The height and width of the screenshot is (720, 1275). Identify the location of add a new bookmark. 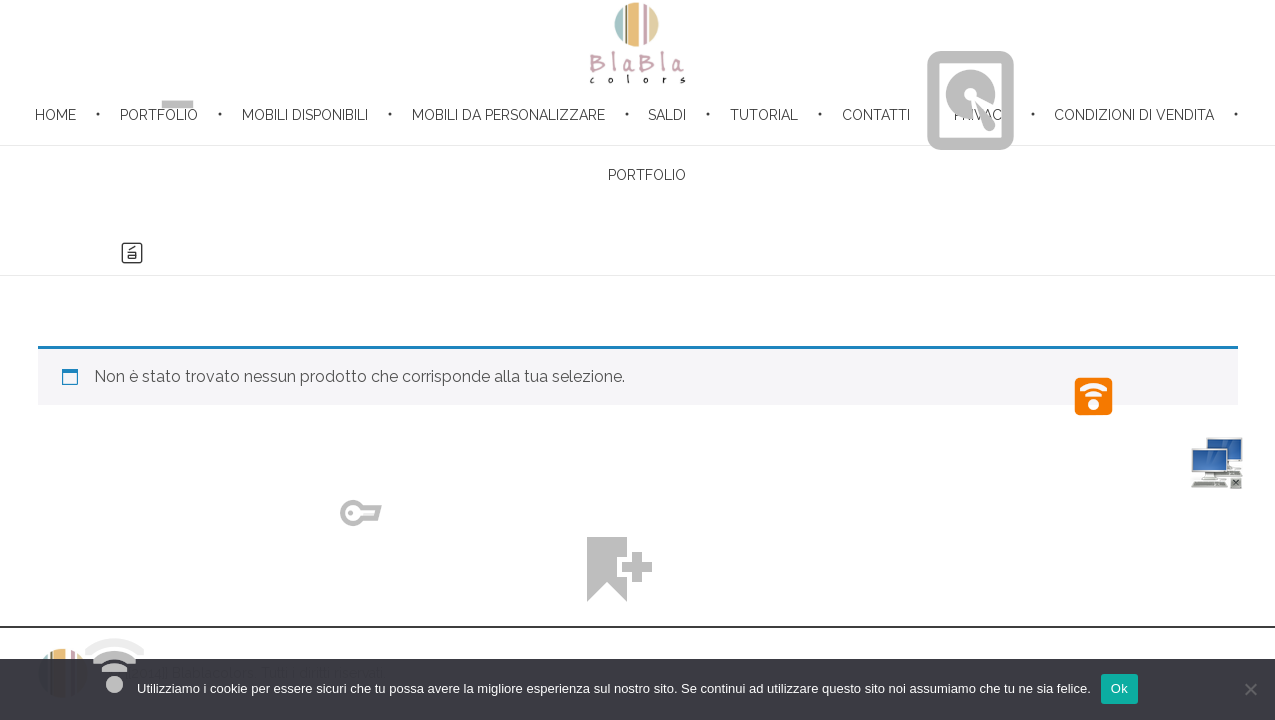
(617, 577).